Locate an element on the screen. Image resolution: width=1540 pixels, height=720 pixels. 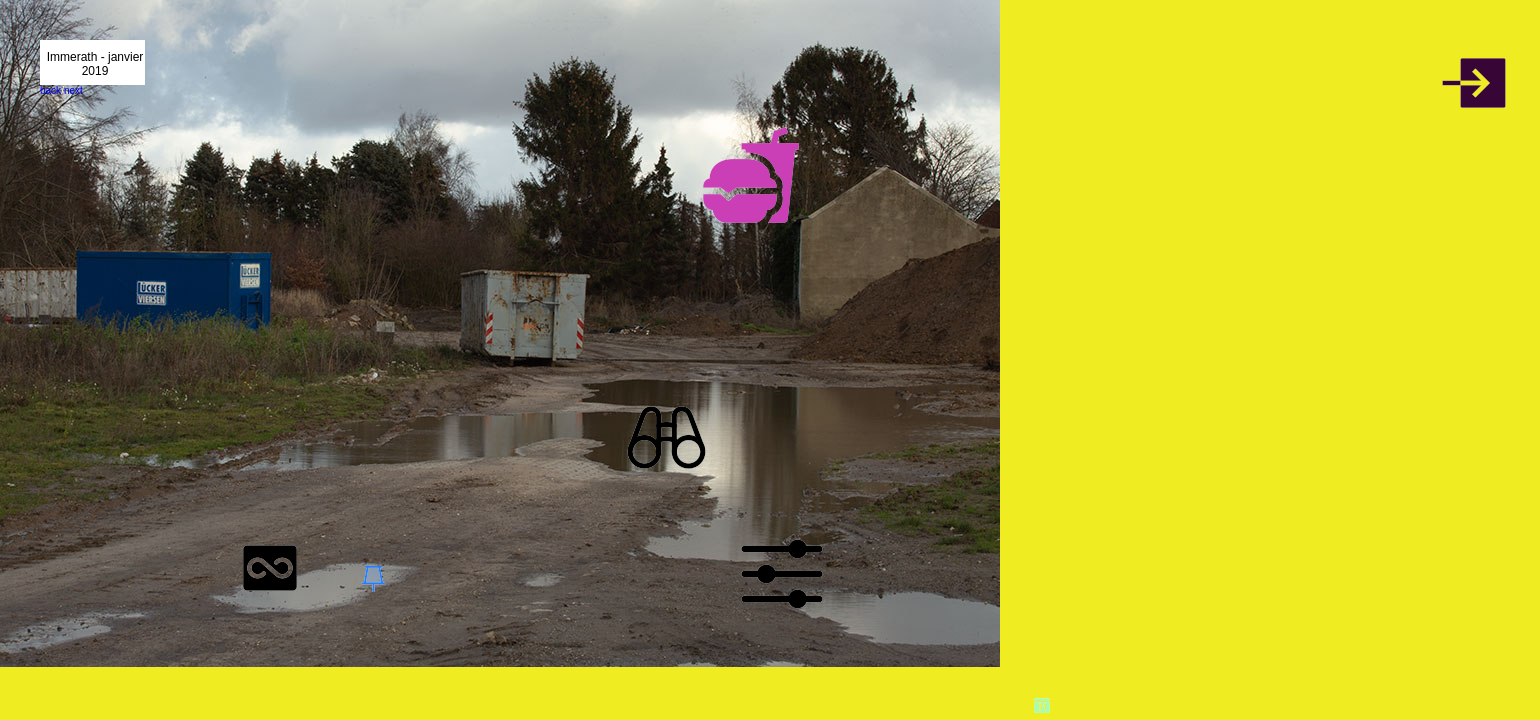
view or select a specific date is located at coordinates (1042, 705).